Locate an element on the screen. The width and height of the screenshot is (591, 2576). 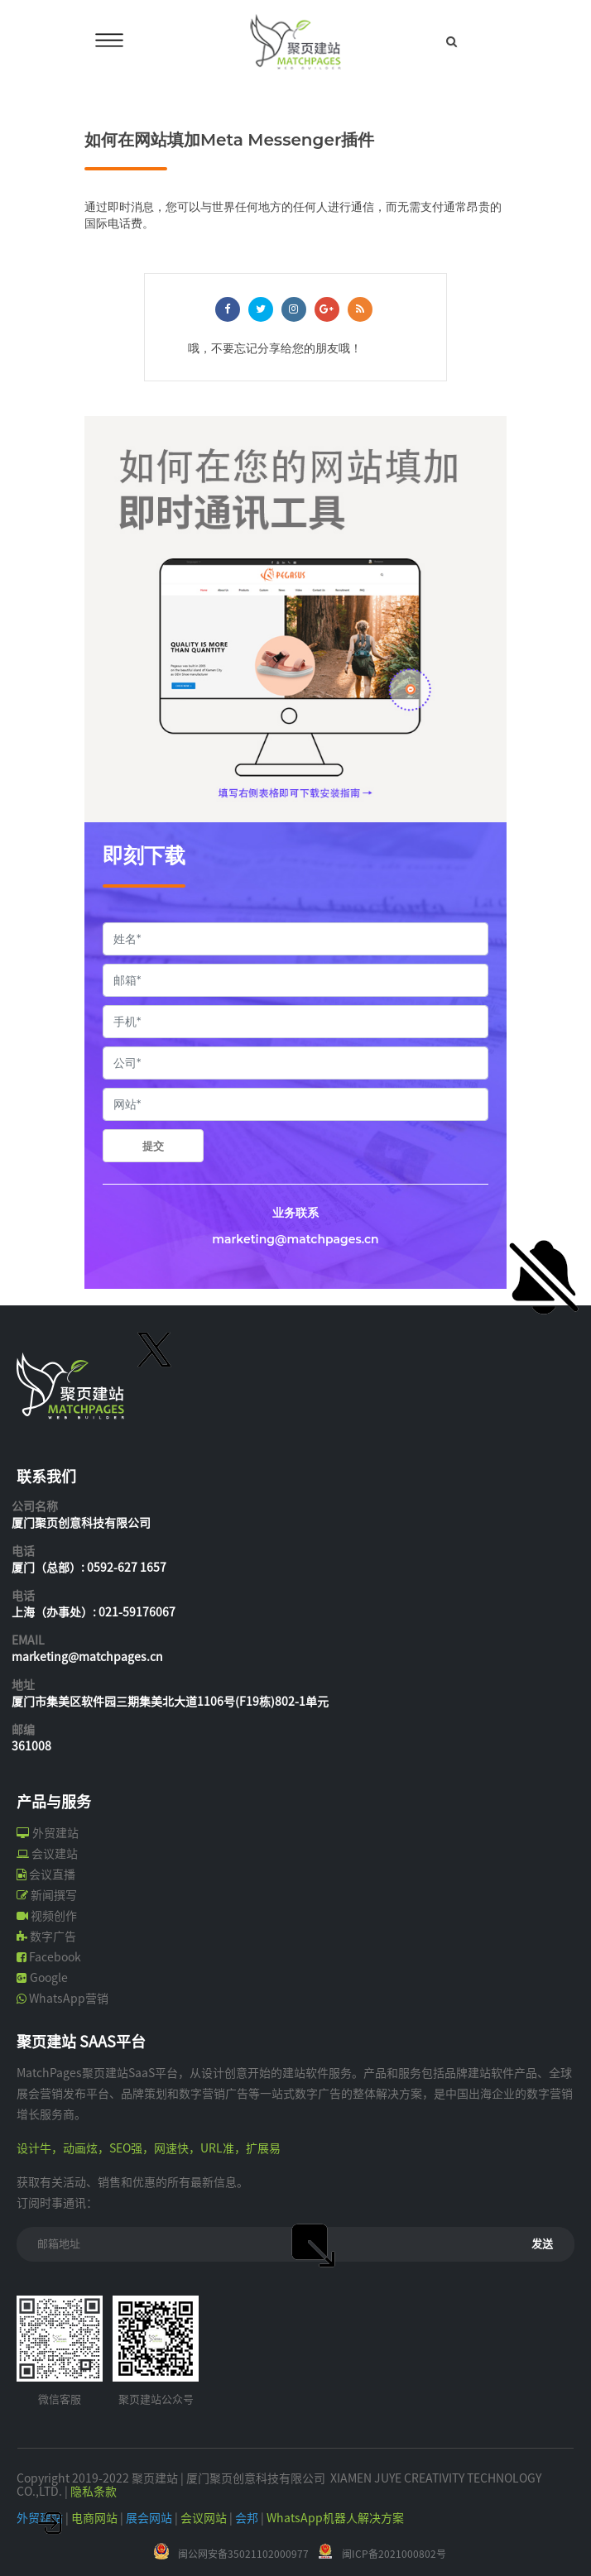
log in to your account is located at coordinates (50, 2523).